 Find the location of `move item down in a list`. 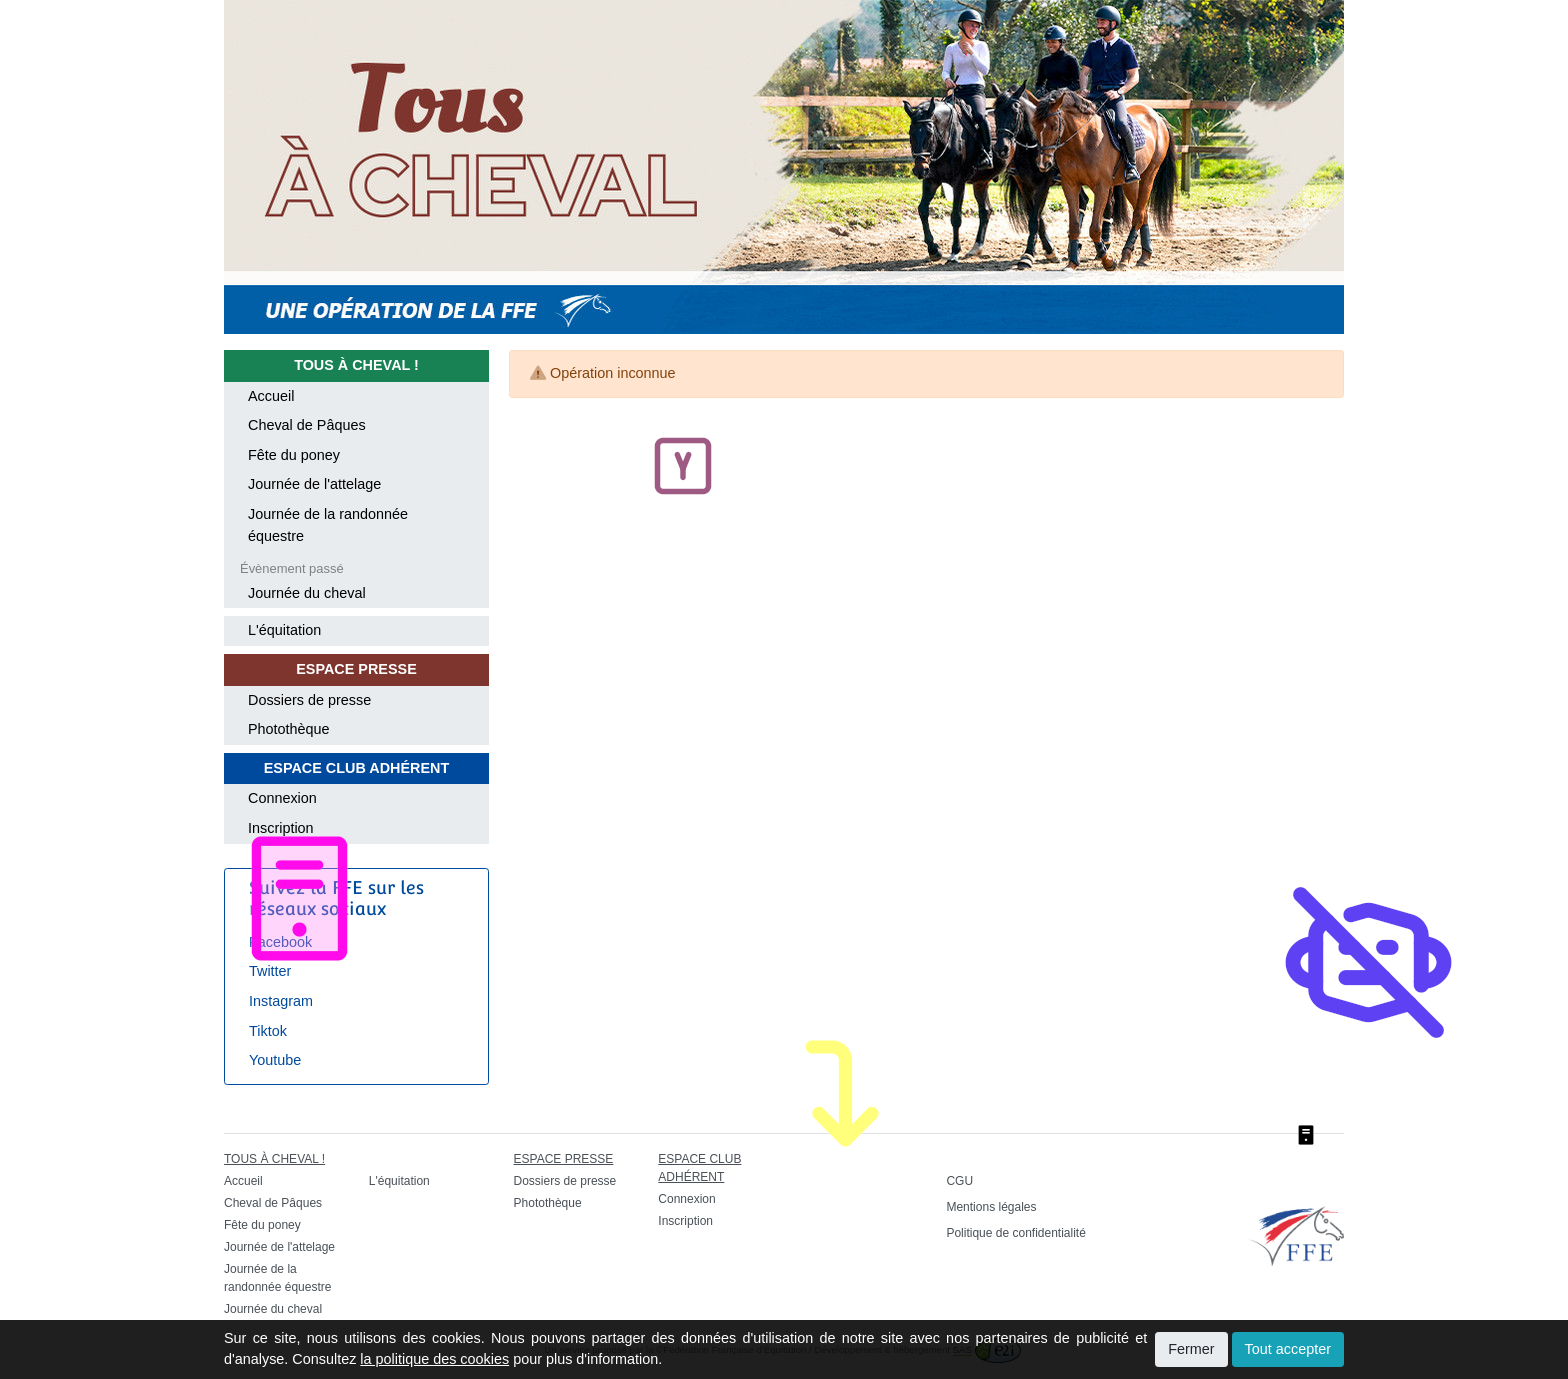

move item down in a list is located at coordinates (845, 1093).